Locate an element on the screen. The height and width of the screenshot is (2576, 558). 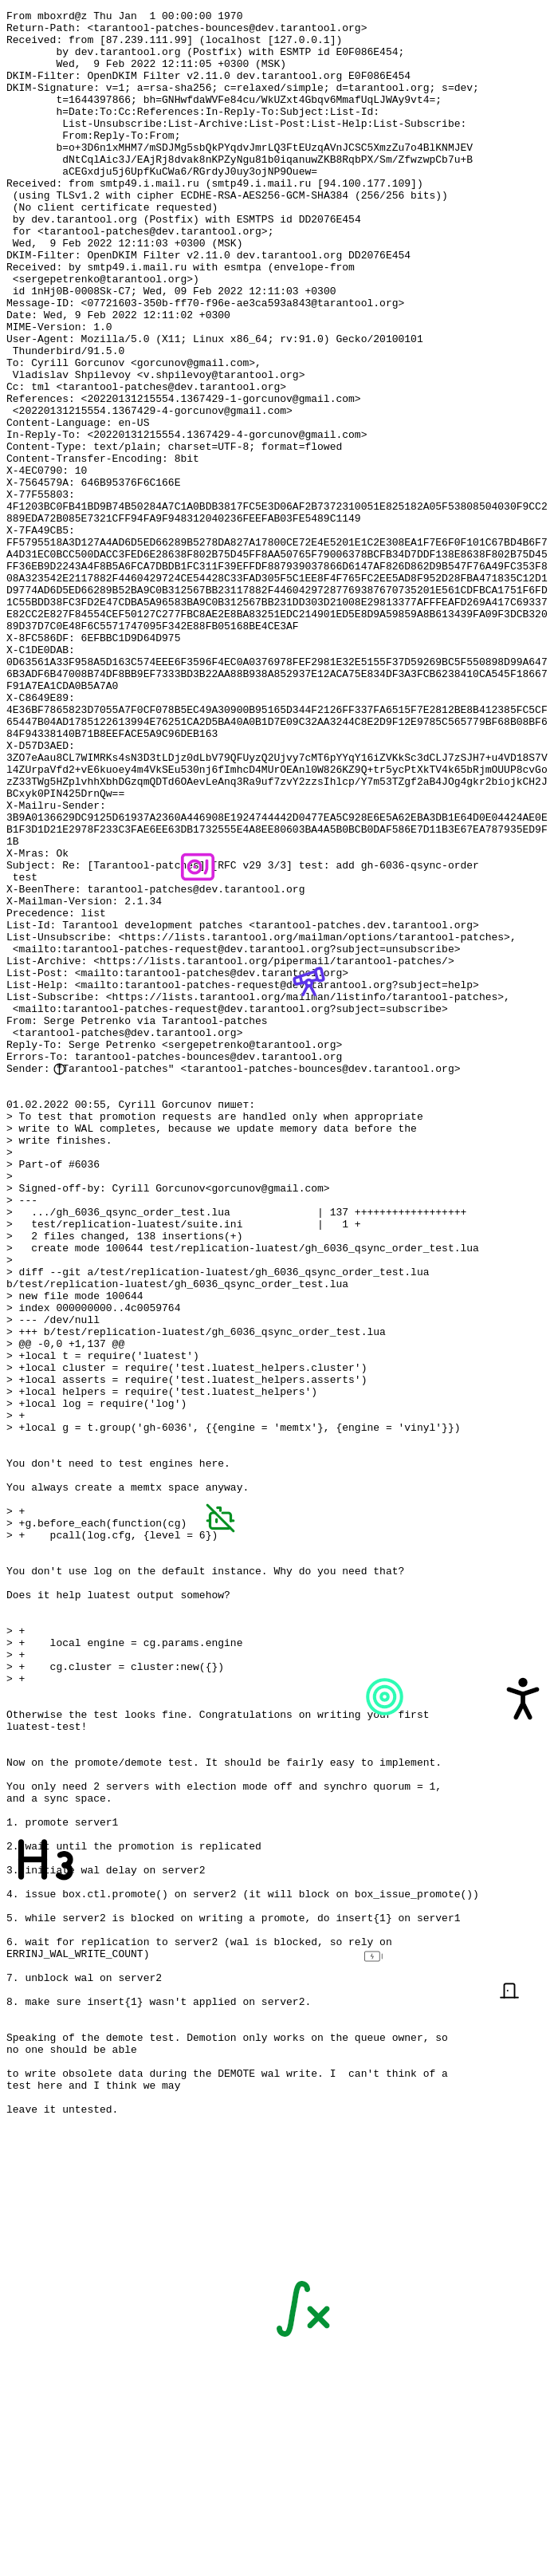
format text as heading level 3 is located at coordinates (44, 1859).